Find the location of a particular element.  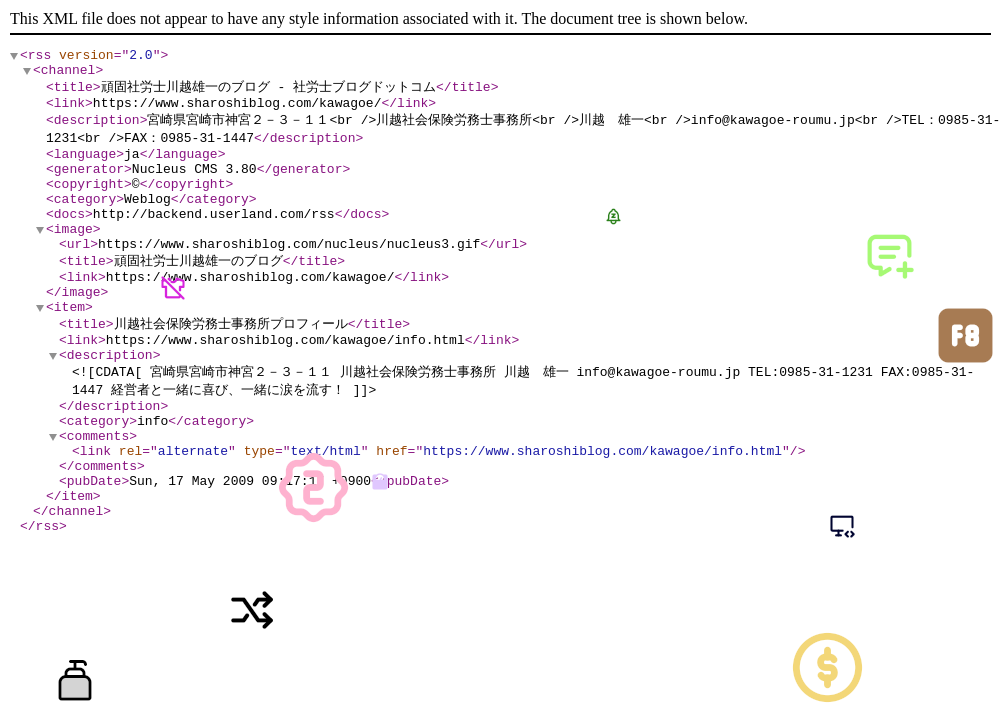

indicates second place or runner-up status is located at coordinates (313, 487).